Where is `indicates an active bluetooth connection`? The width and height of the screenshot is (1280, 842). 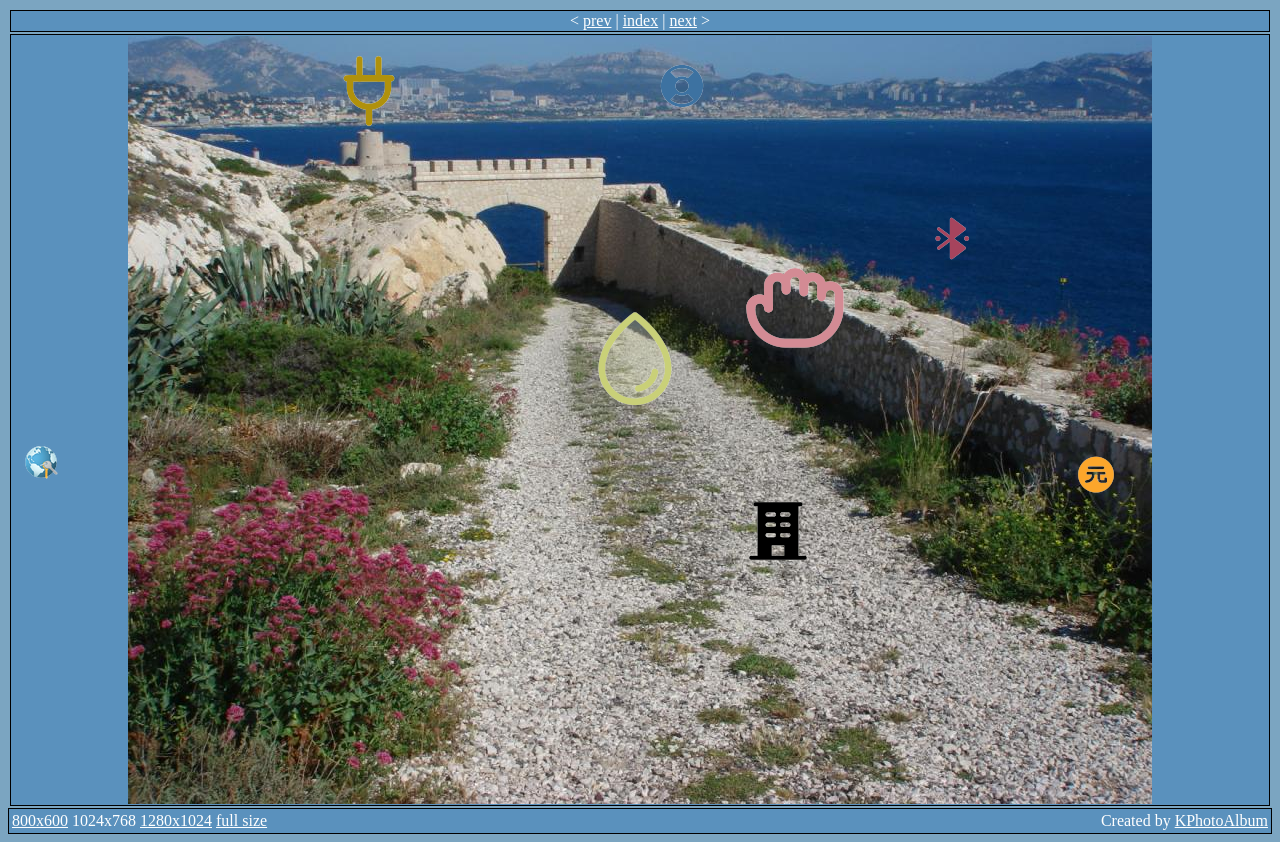
indicates an active bluetooth connection is located at coordinates (951, 238).